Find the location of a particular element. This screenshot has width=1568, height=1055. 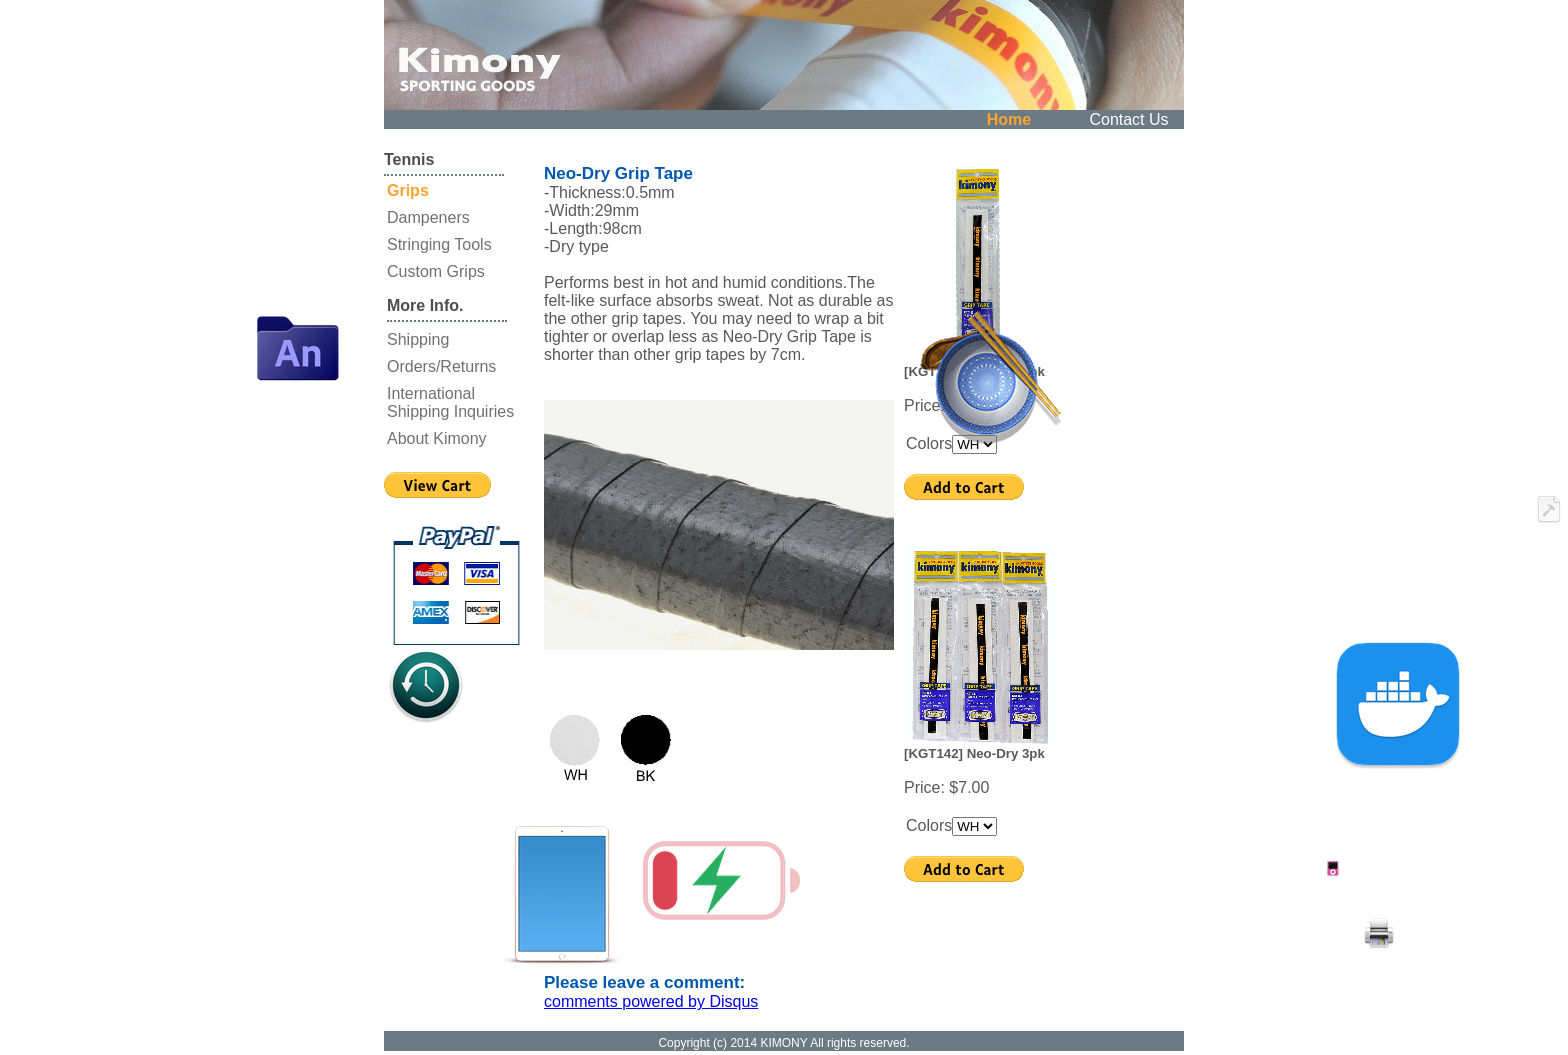

open adobe animate project files folder is located at coordinates (297, 350).